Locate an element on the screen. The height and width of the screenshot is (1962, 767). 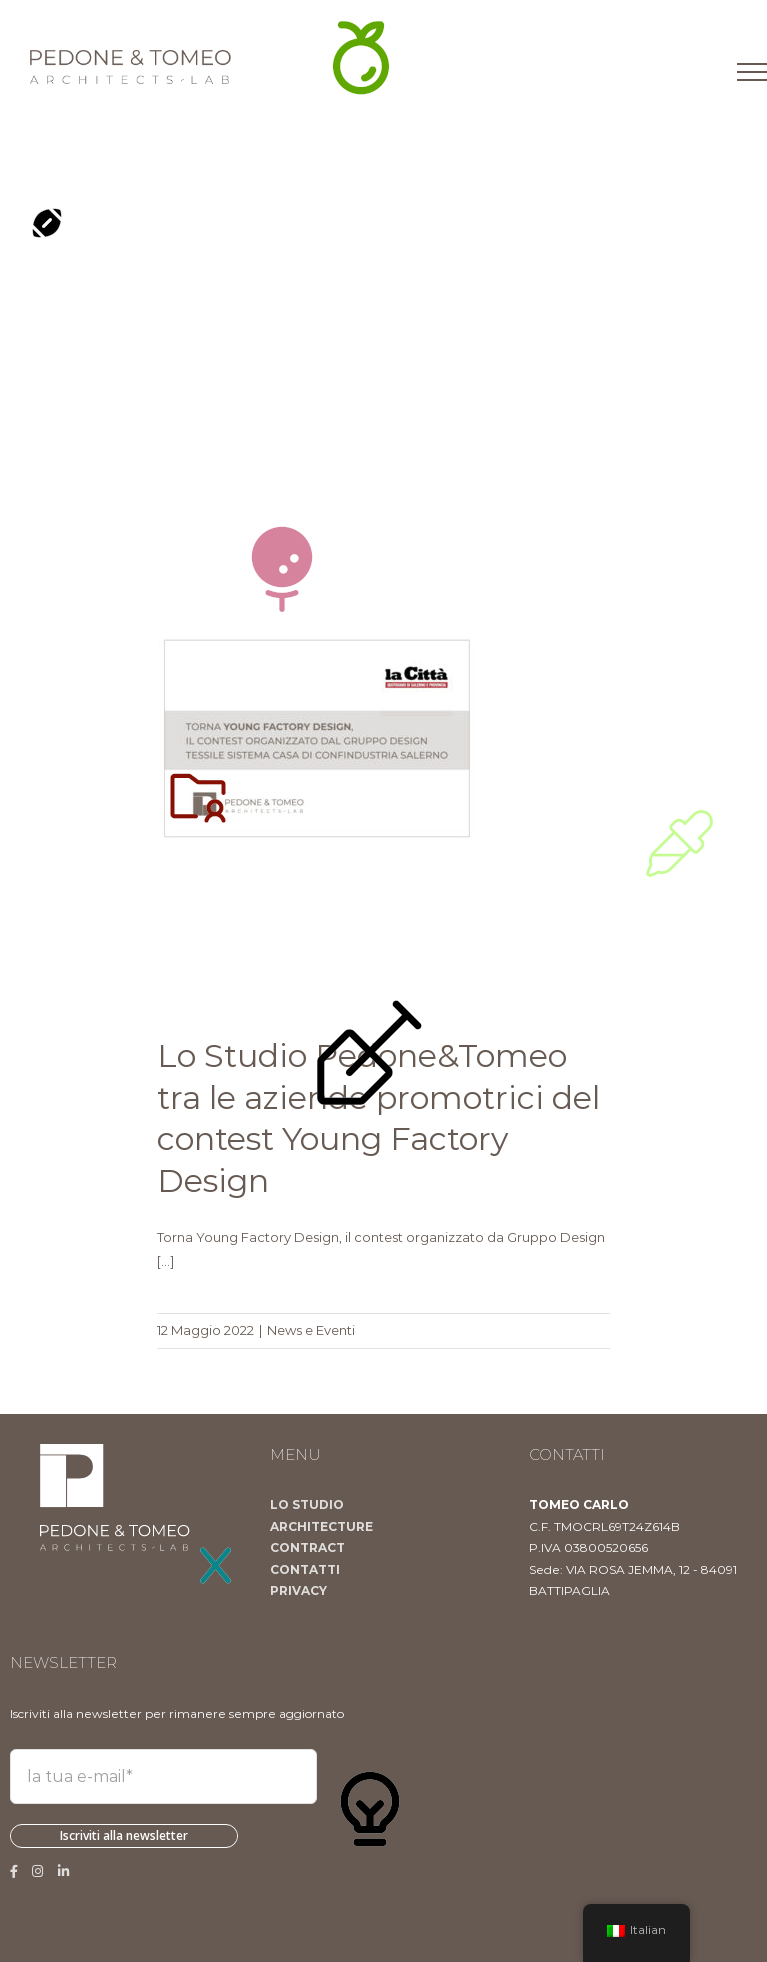
access user profile folder is located at coordinates (198, 795).